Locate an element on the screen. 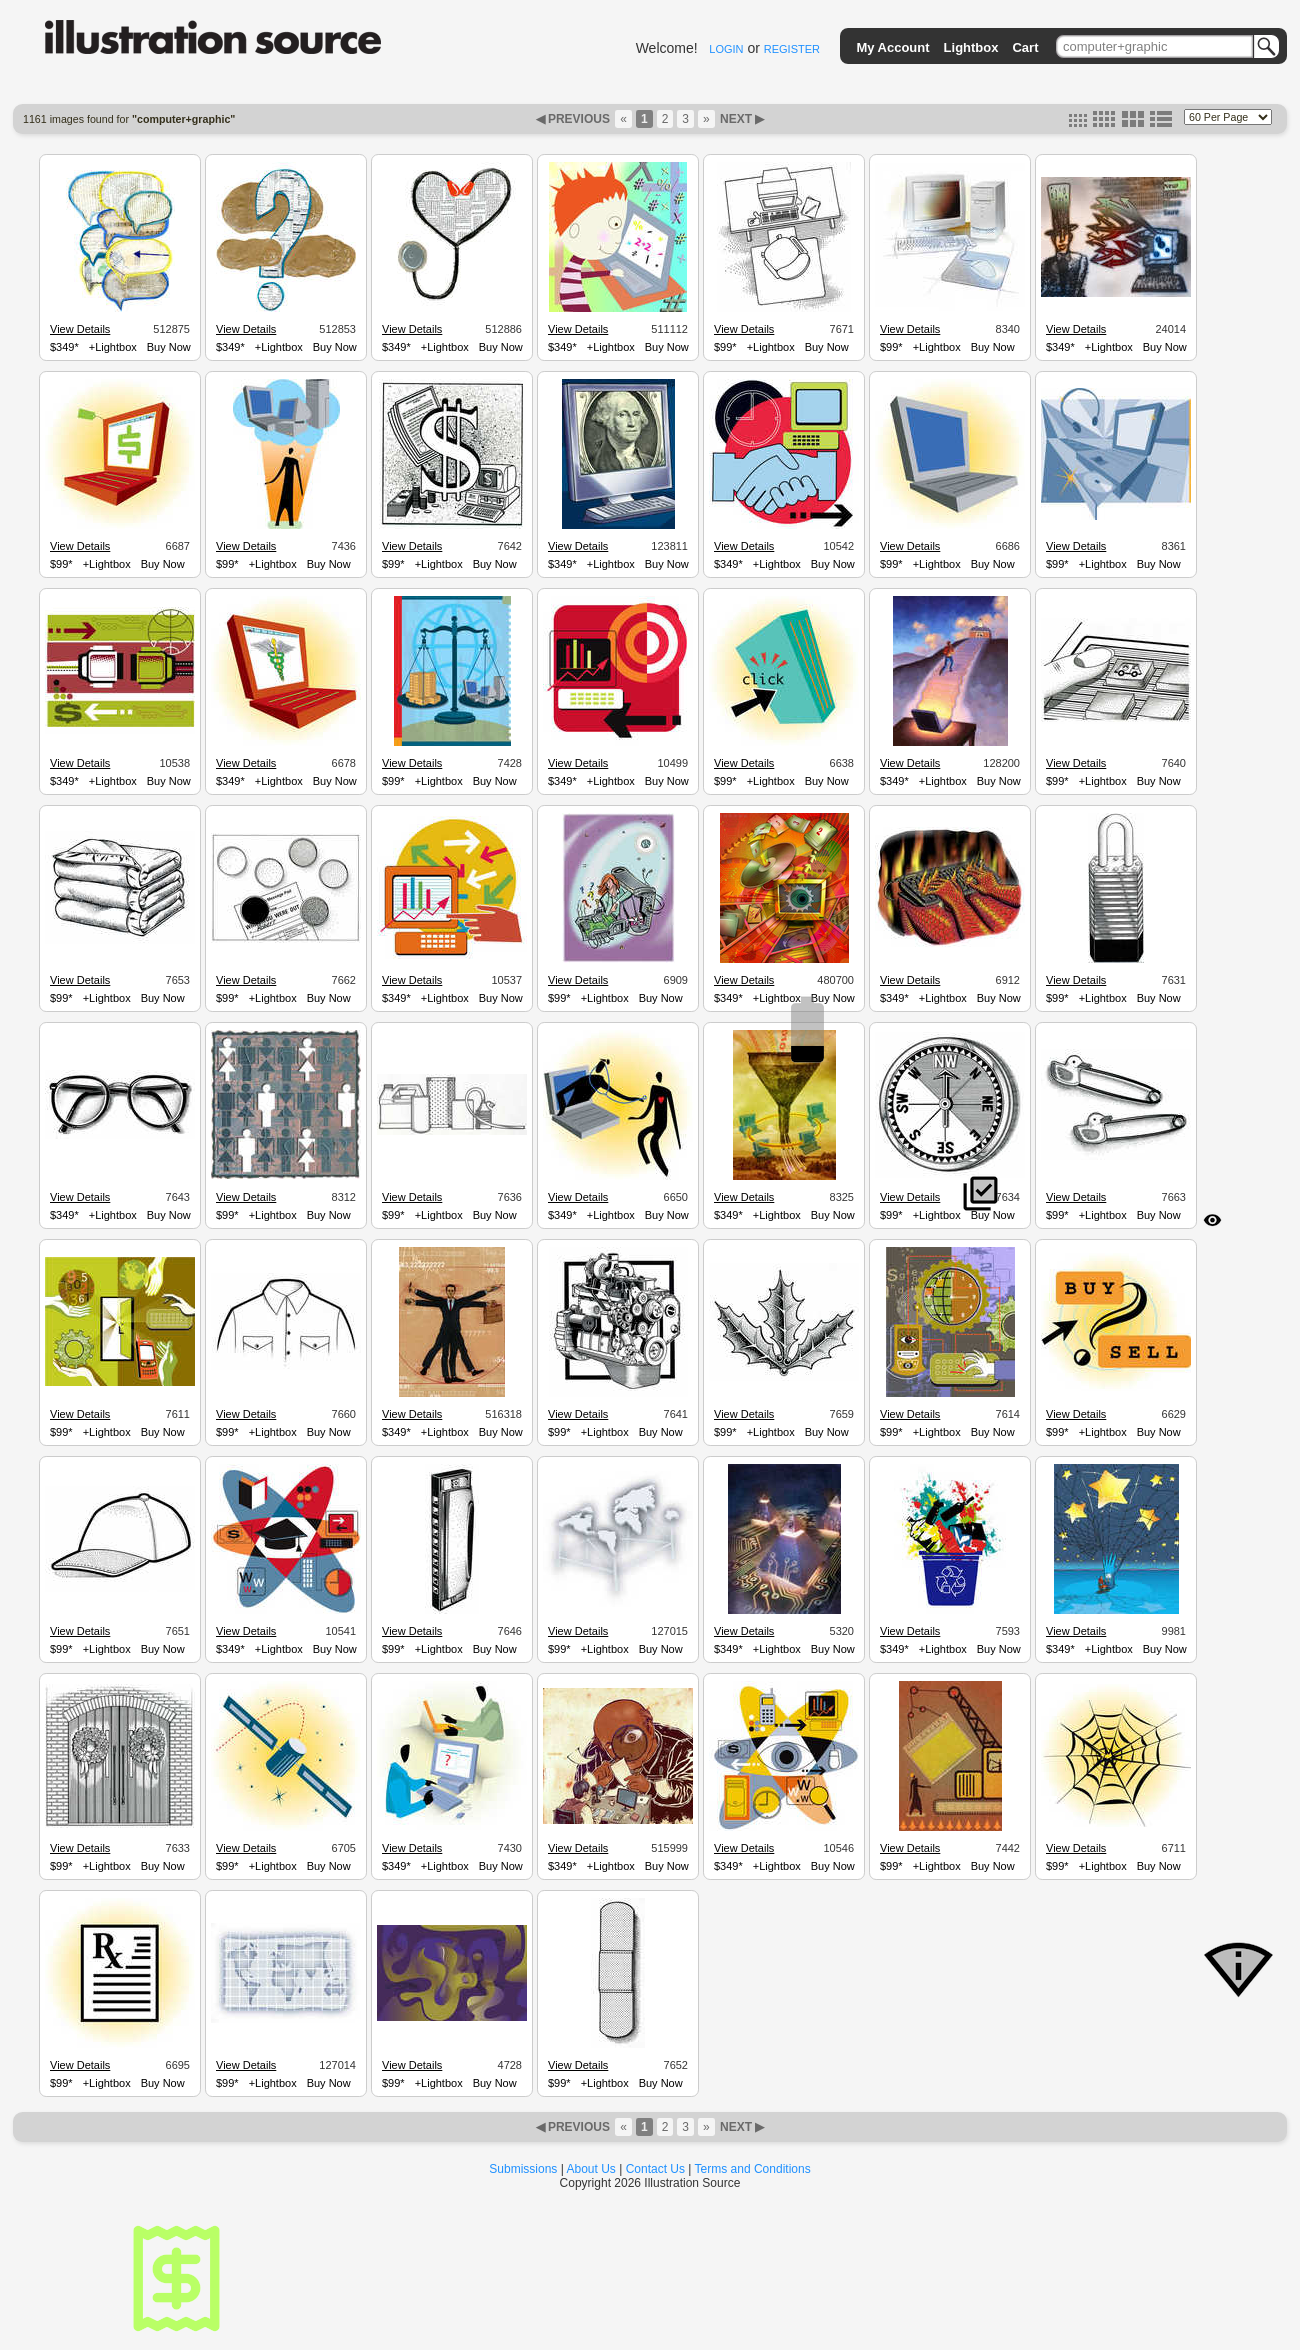 This screenshot has width=1300, height=2350. item successfully added to library is located at coordinates (980, 1193).